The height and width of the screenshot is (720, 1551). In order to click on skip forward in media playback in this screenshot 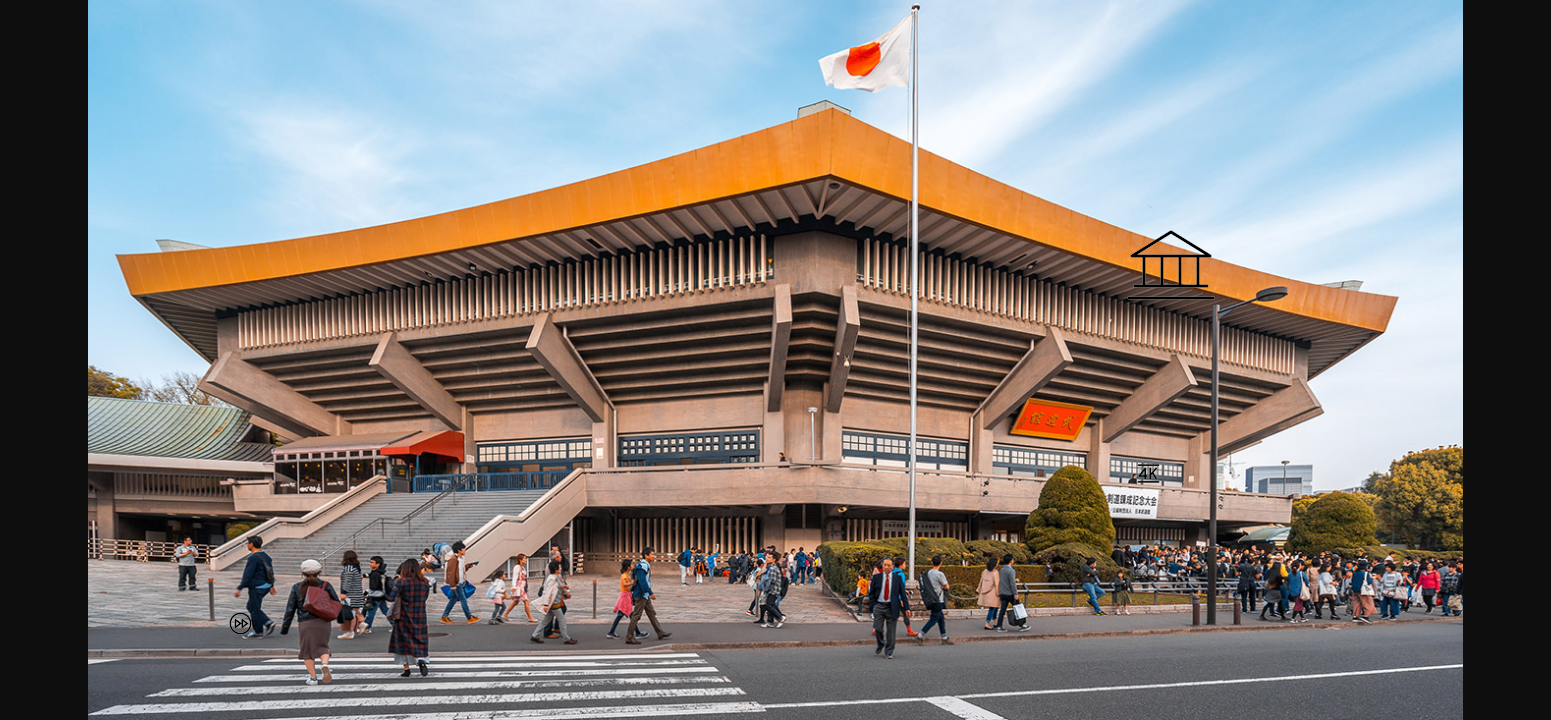, I will do `click(240, 623)`.